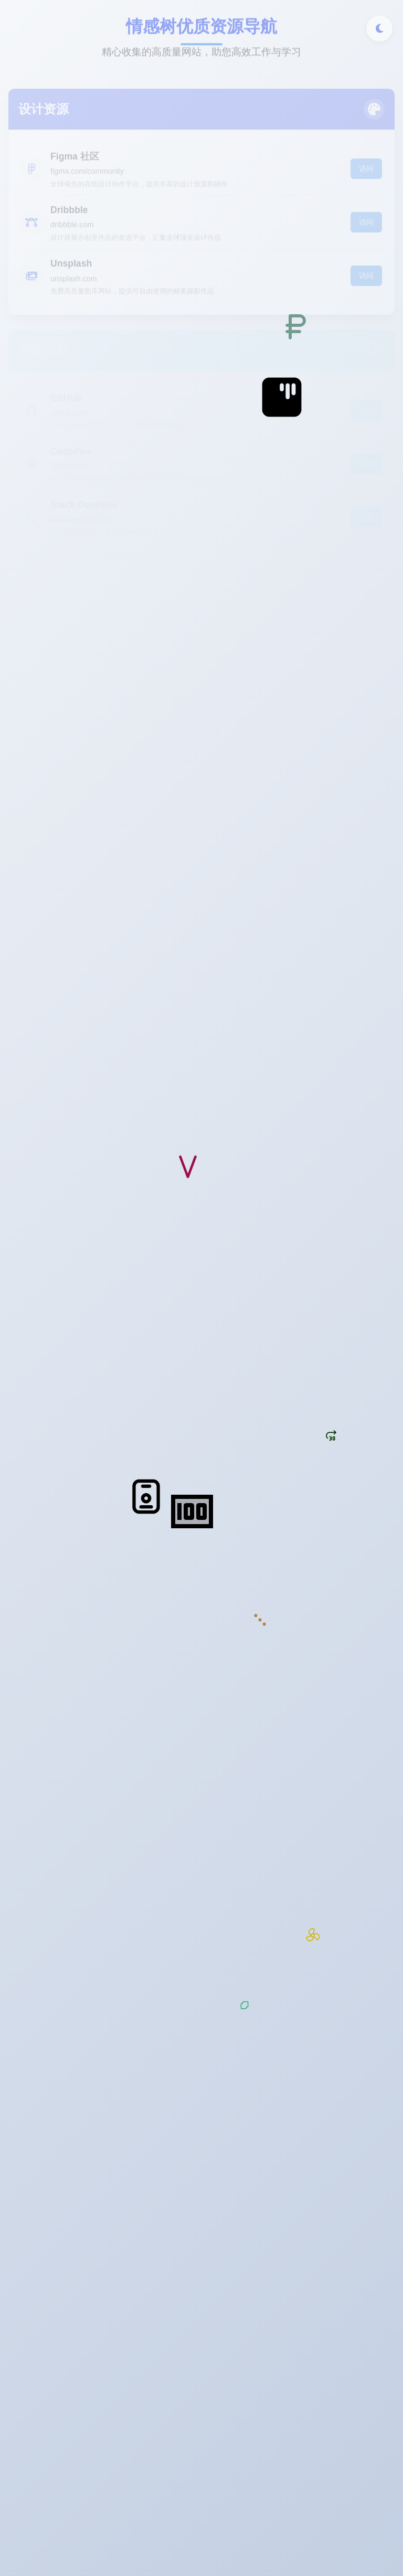 The width and height of the screenshot is (403, 2576). What do you see at coordinates (331, 1435) in the screenshot?
I see `skip forward 30 seconds` at bounding box center [331, 1435].